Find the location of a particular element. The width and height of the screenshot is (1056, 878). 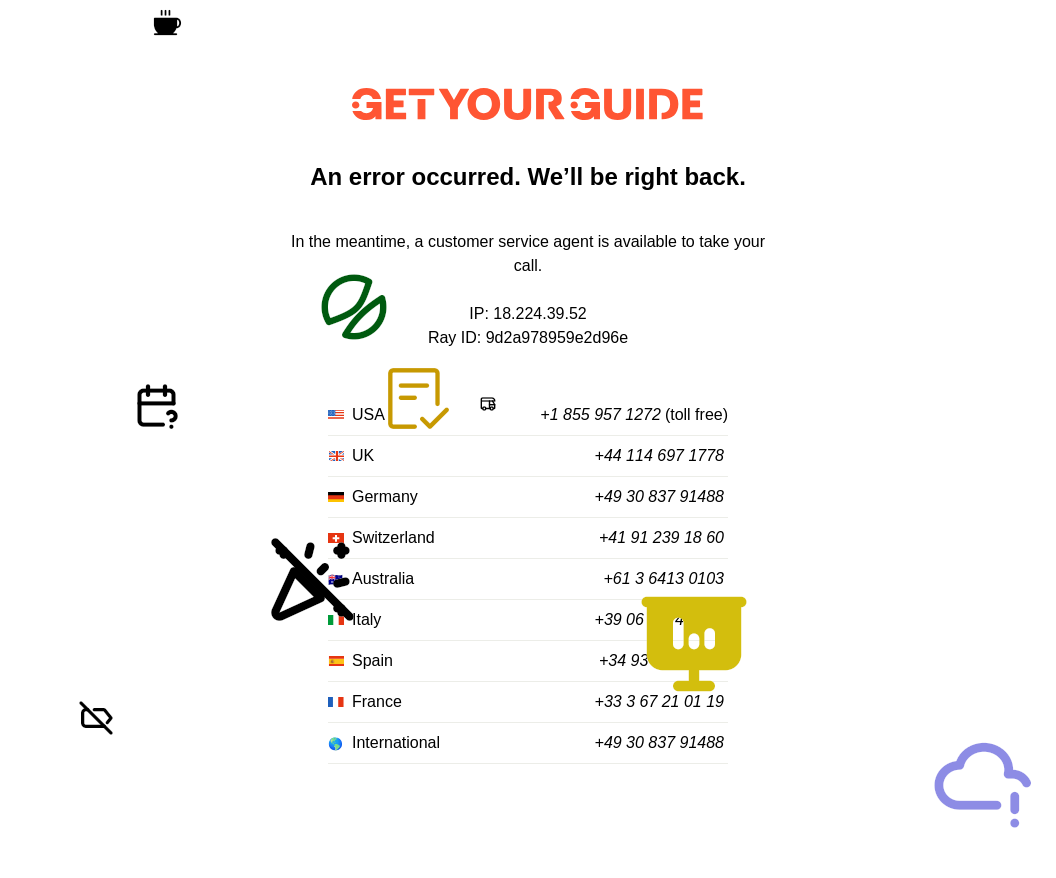

browse camper or RV rentals is located at coordinates (488, 404).